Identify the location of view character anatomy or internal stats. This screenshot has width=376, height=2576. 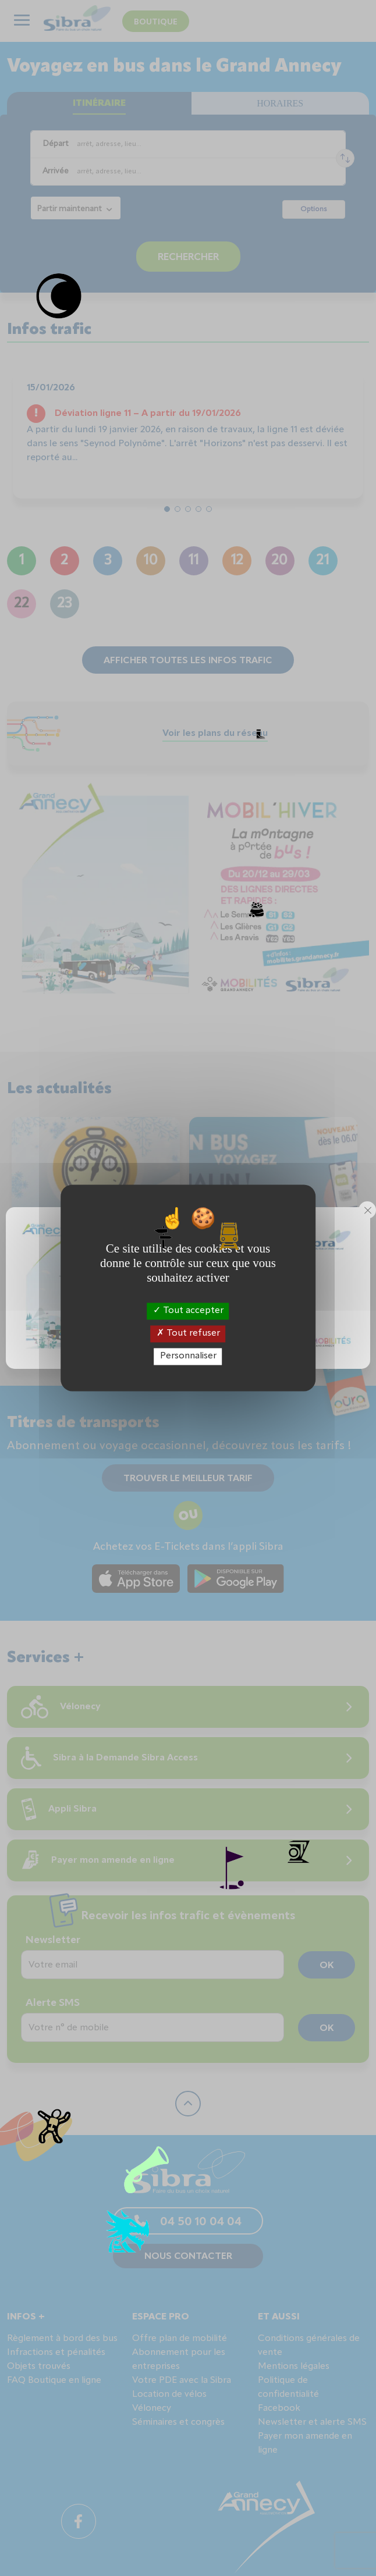
(54, 2126).